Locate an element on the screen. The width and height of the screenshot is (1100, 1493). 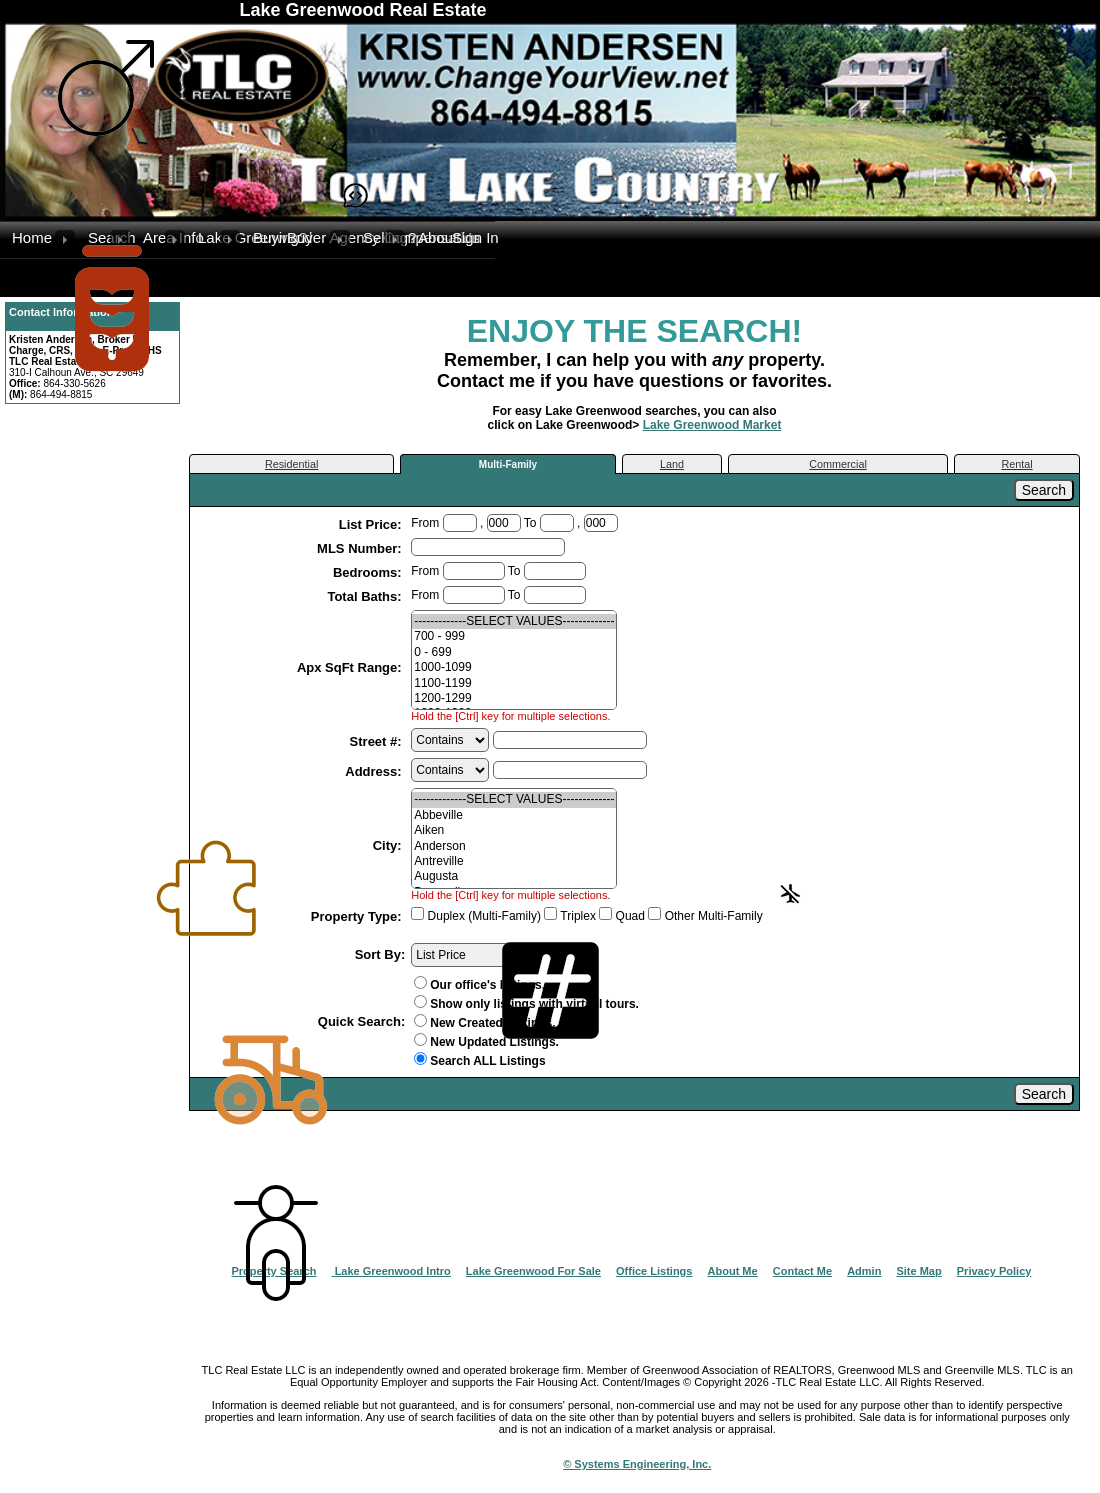
indicates male gender selection is located at coordinates (108, 86).